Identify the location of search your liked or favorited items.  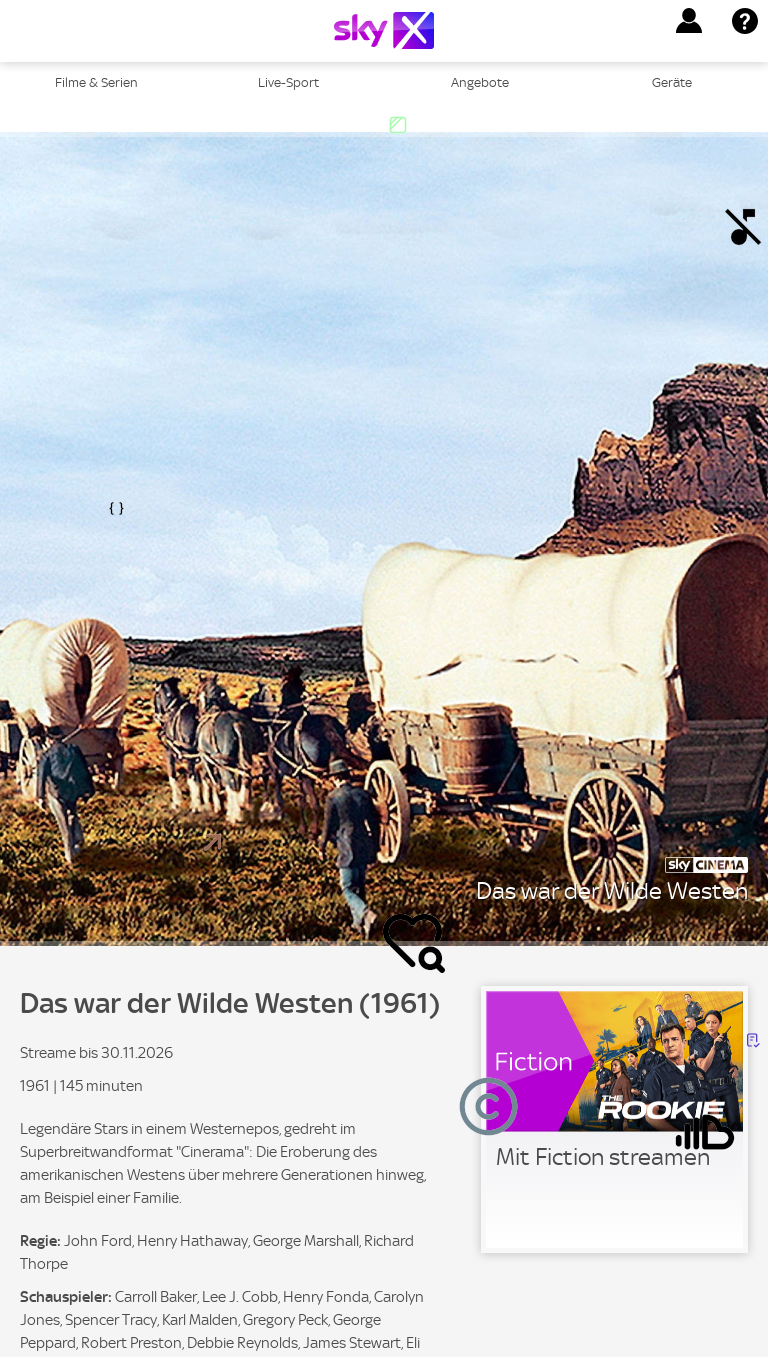
(412, 940).